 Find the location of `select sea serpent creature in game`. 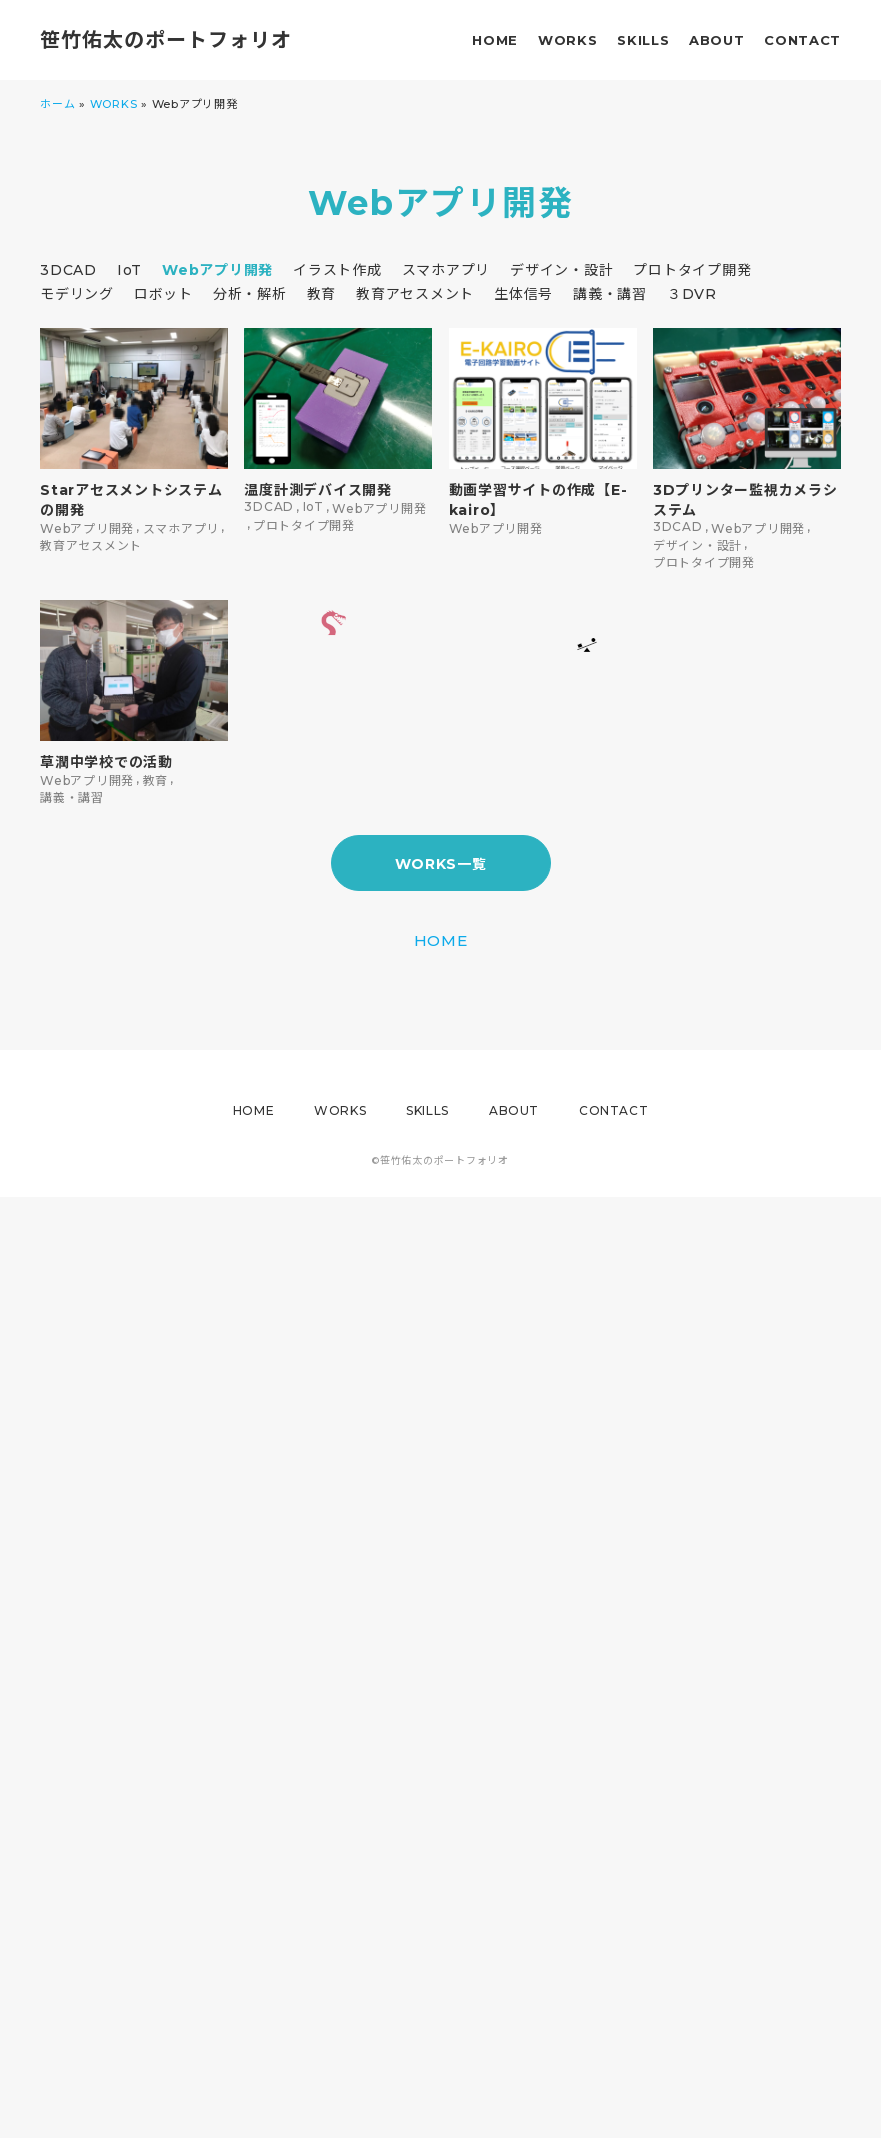

select sea serpent creature in game is located at coordinates (333, 622).